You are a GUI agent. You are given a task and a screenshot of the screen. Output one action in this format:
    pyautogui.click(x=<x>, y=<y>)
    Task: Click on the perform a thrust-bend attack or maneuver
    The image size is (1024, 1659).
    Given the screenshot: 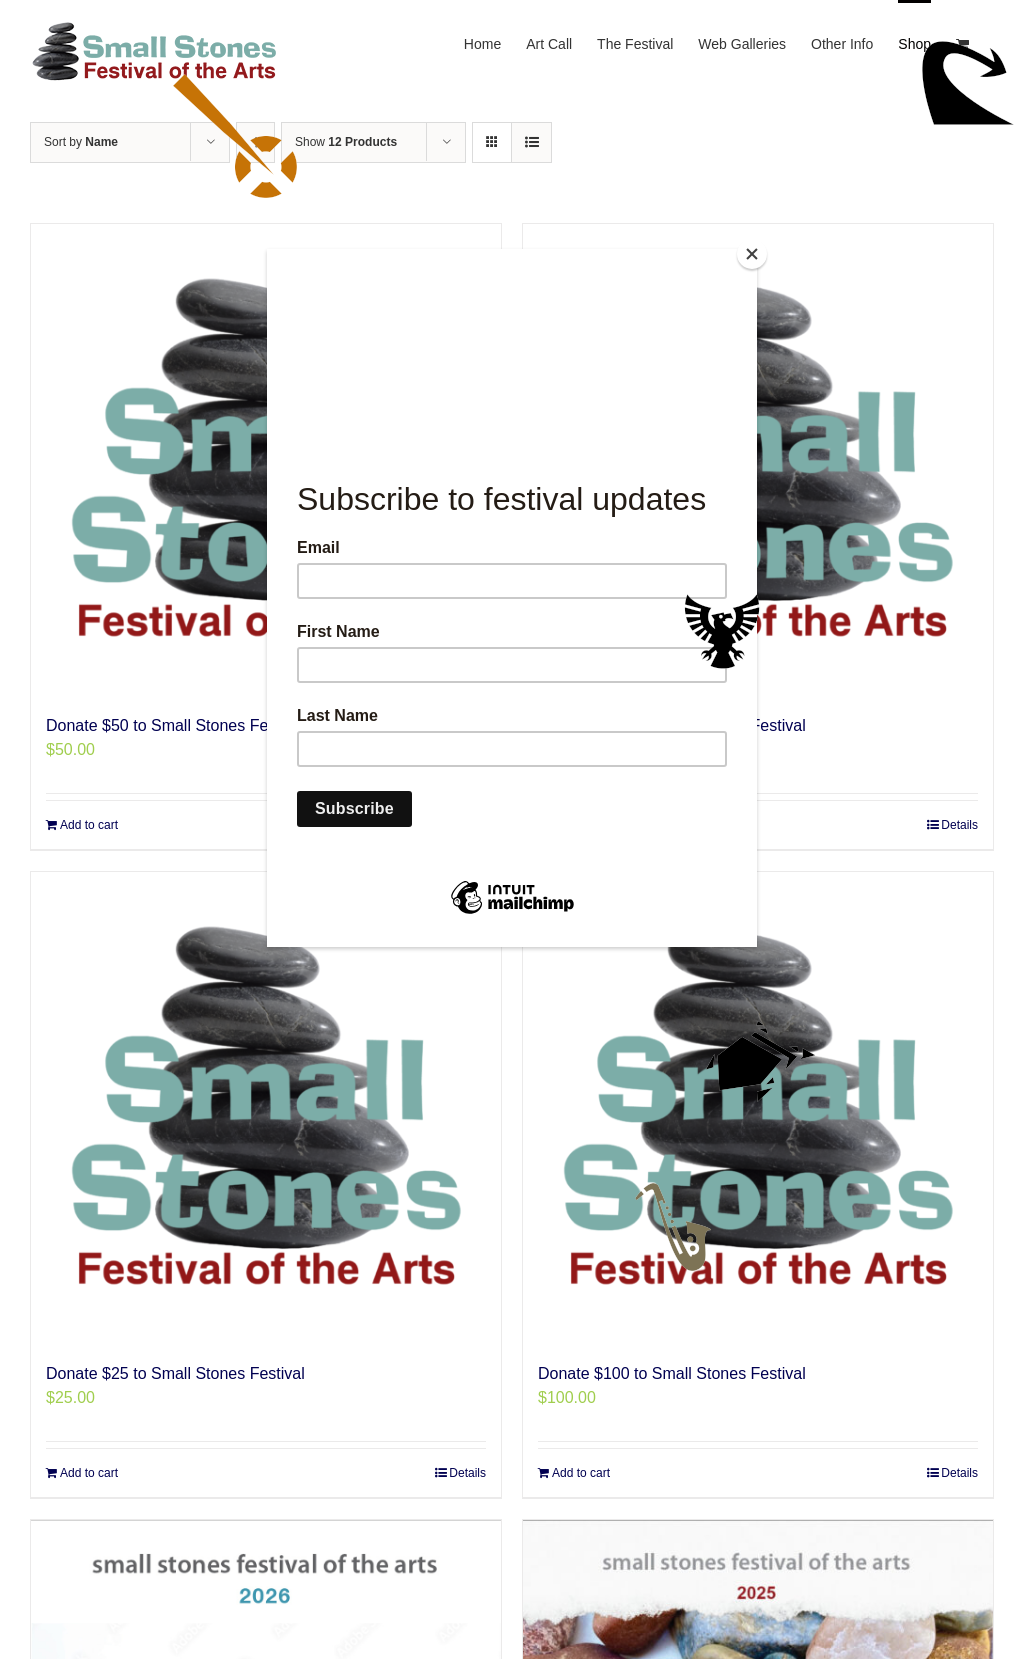 What is the action you would take?
    pyautogui.click(x=968, y=80)
    